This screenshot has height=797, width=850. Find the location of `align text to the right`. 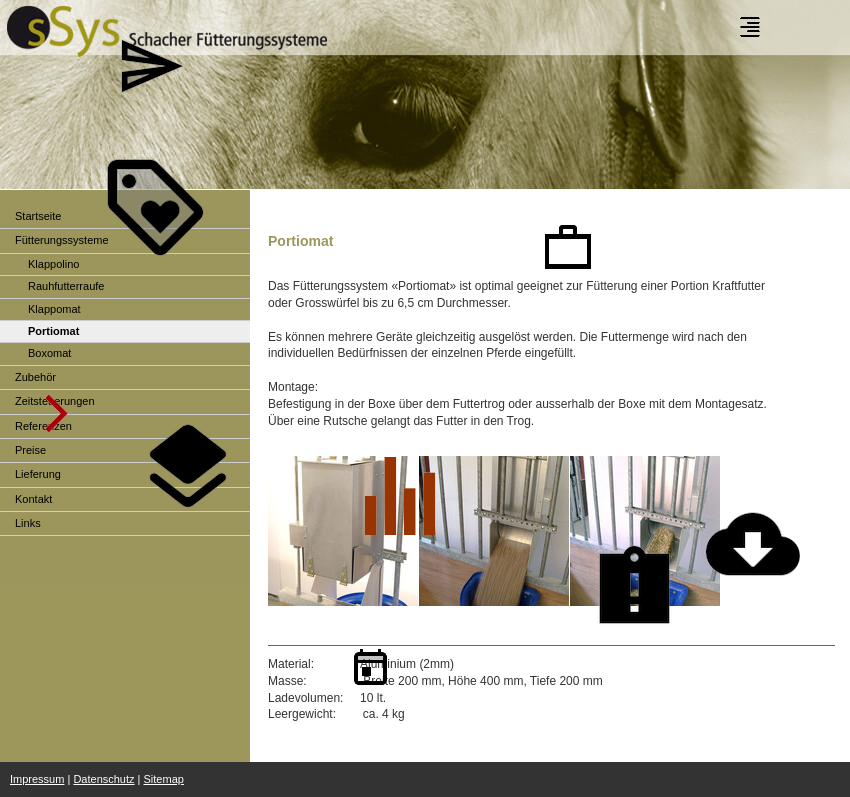

align text to the right is located at coordinates (750, 27).